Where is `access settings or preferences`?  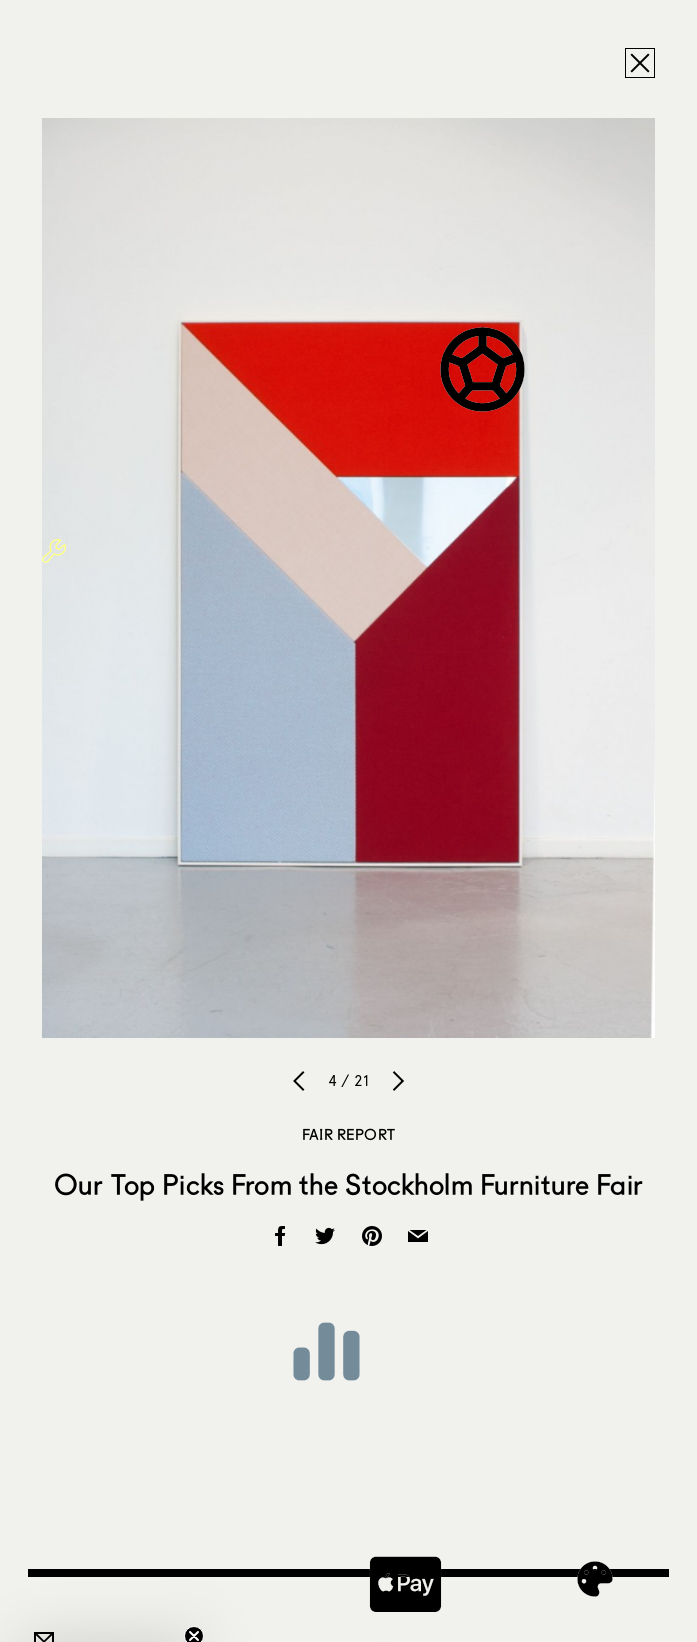 access settings or preferences is located at coordinates (54, 551).